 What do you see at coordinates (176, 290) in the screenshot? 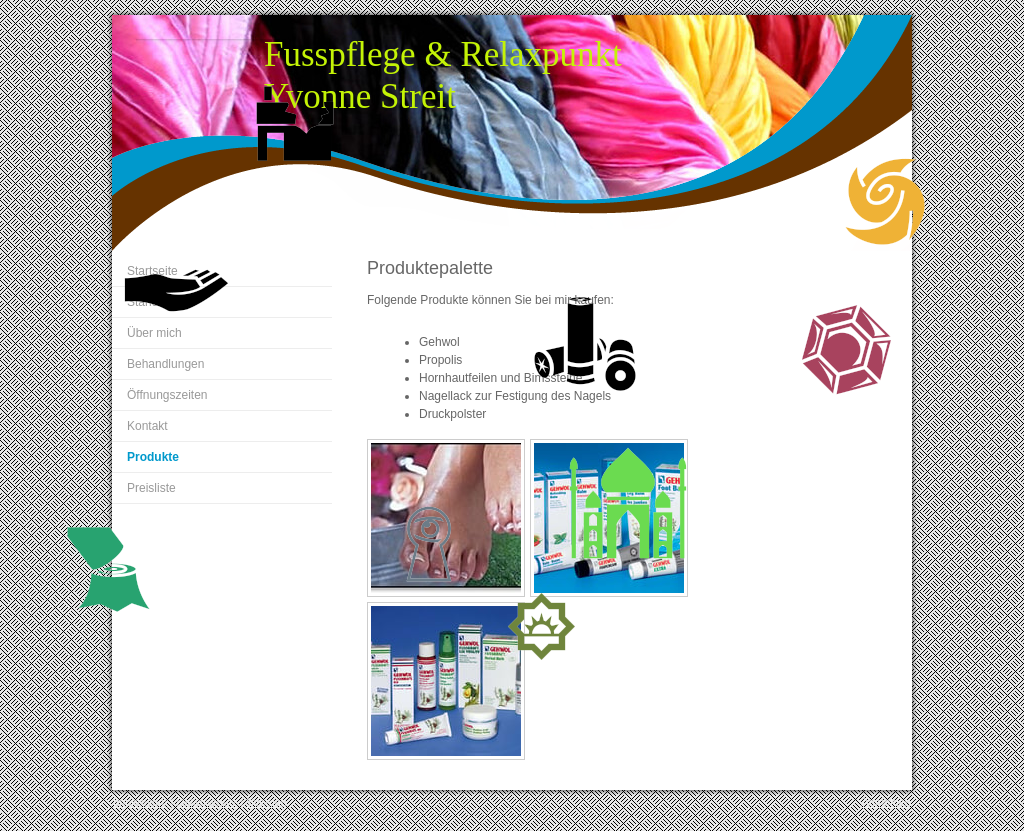
I see `request or receive an item` at bounding box center [176, 290].